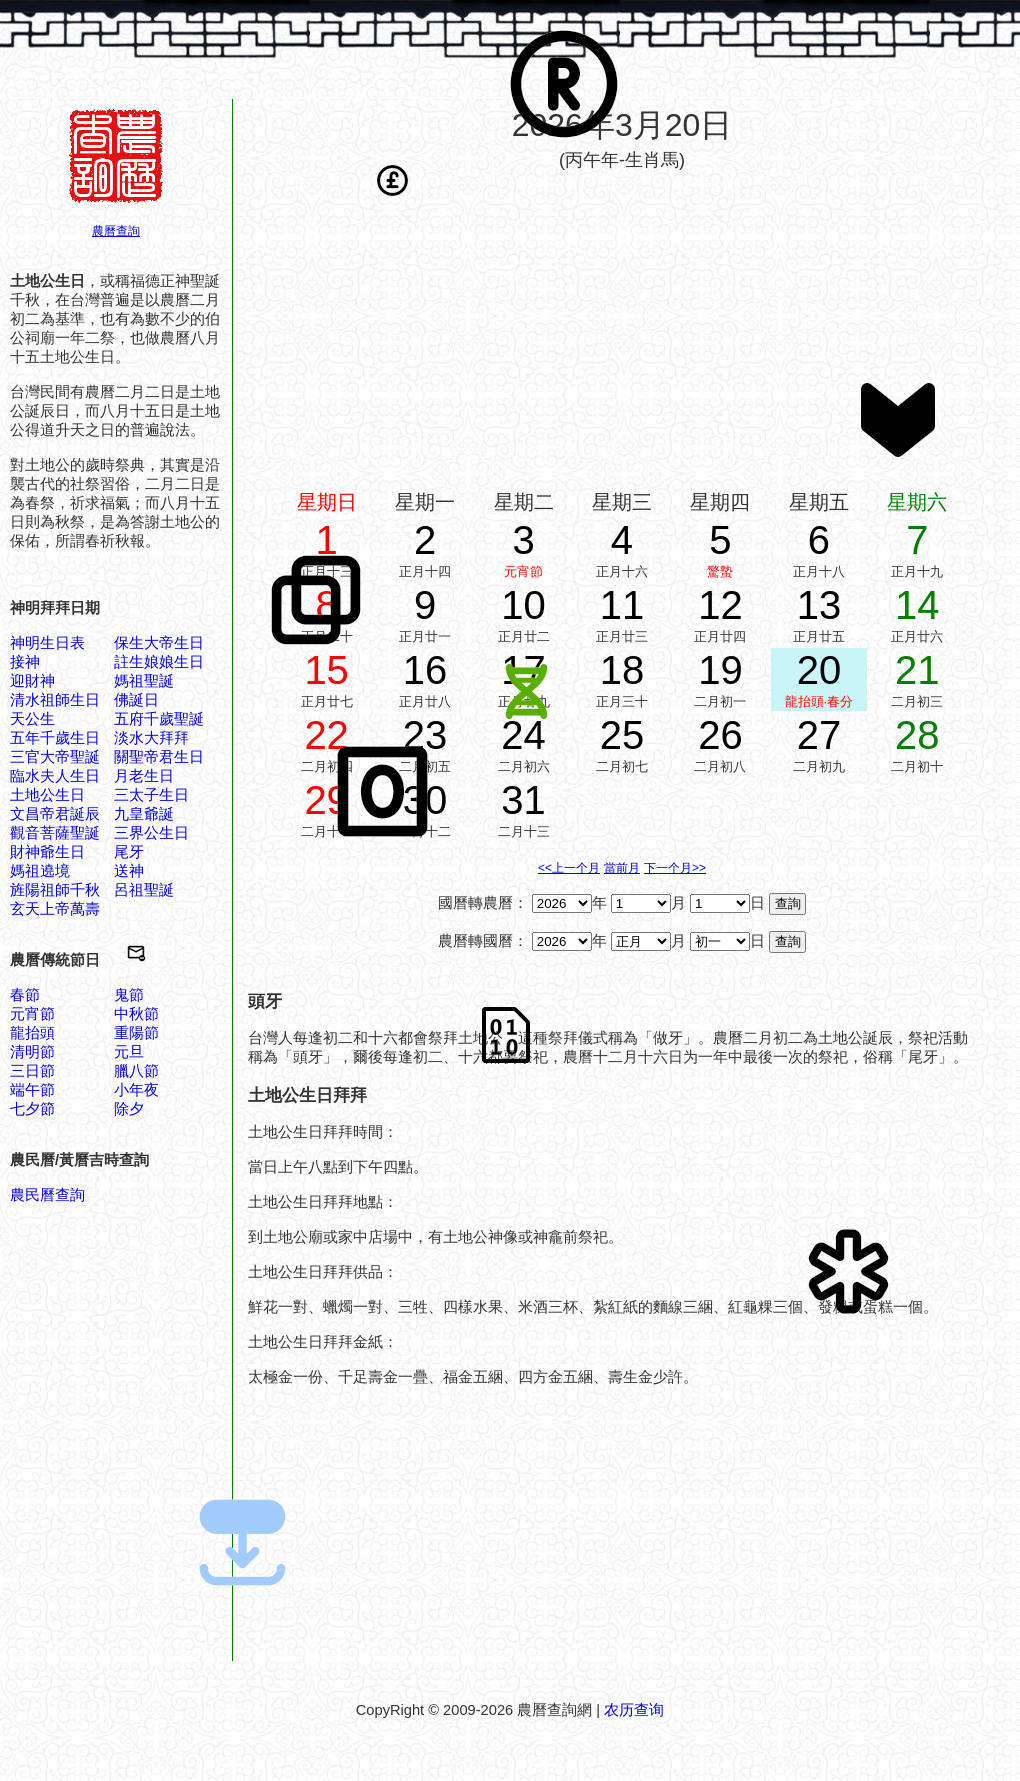  I want to click on view overlapping layers or intersecting objects, so click(316, 600).